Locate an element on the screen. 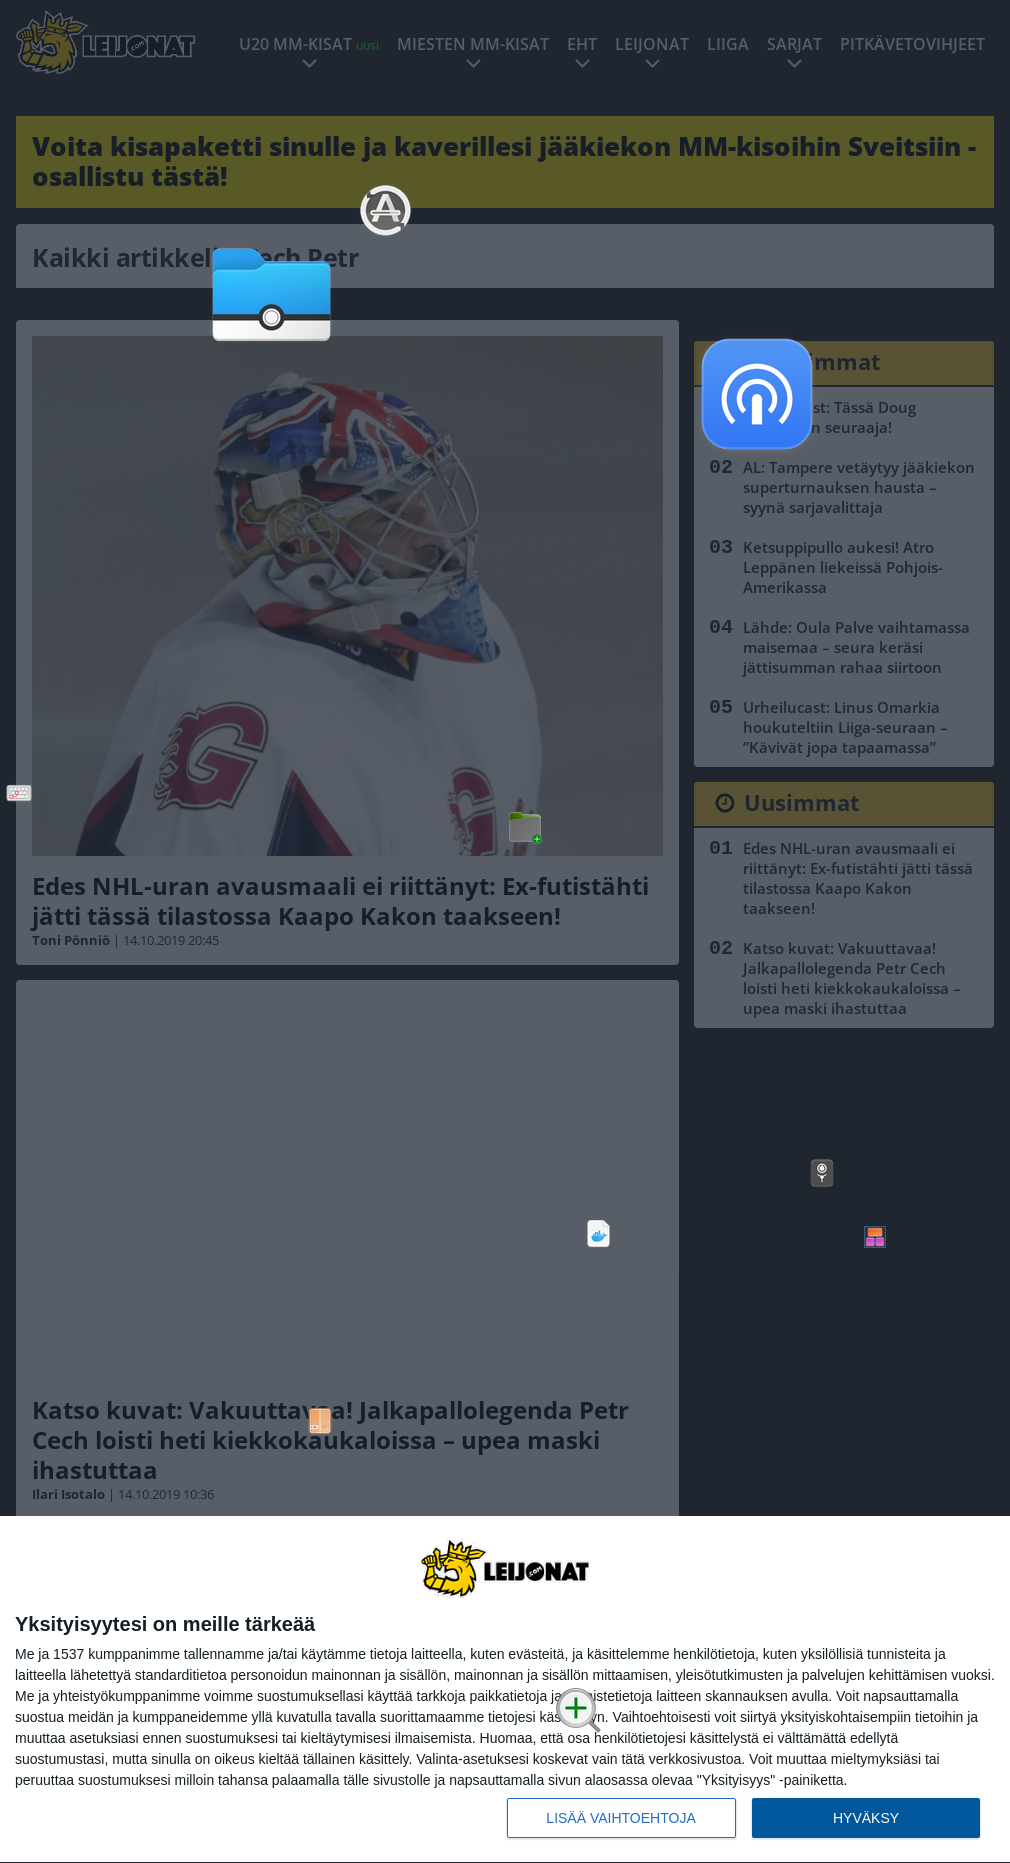 The width and height of the screenshot is (1010, 1863). zoom in on the current view is located at coordinates (578, 1710).